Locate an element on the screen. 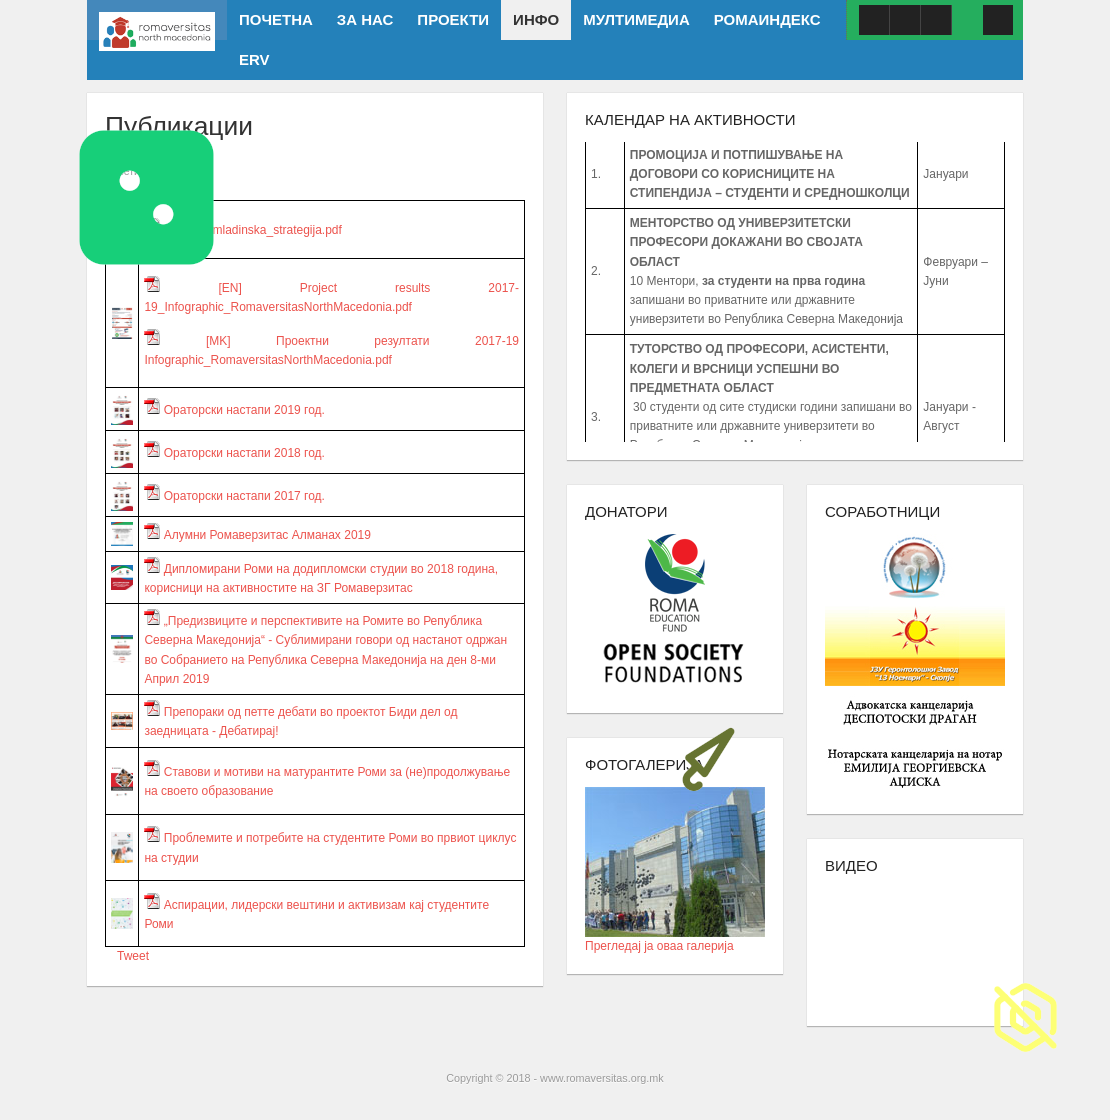 Image resolution: width=1110 pixels, height=1120 pixels. indicates clear or dry weather conditions is located at coordinates (708, 757).